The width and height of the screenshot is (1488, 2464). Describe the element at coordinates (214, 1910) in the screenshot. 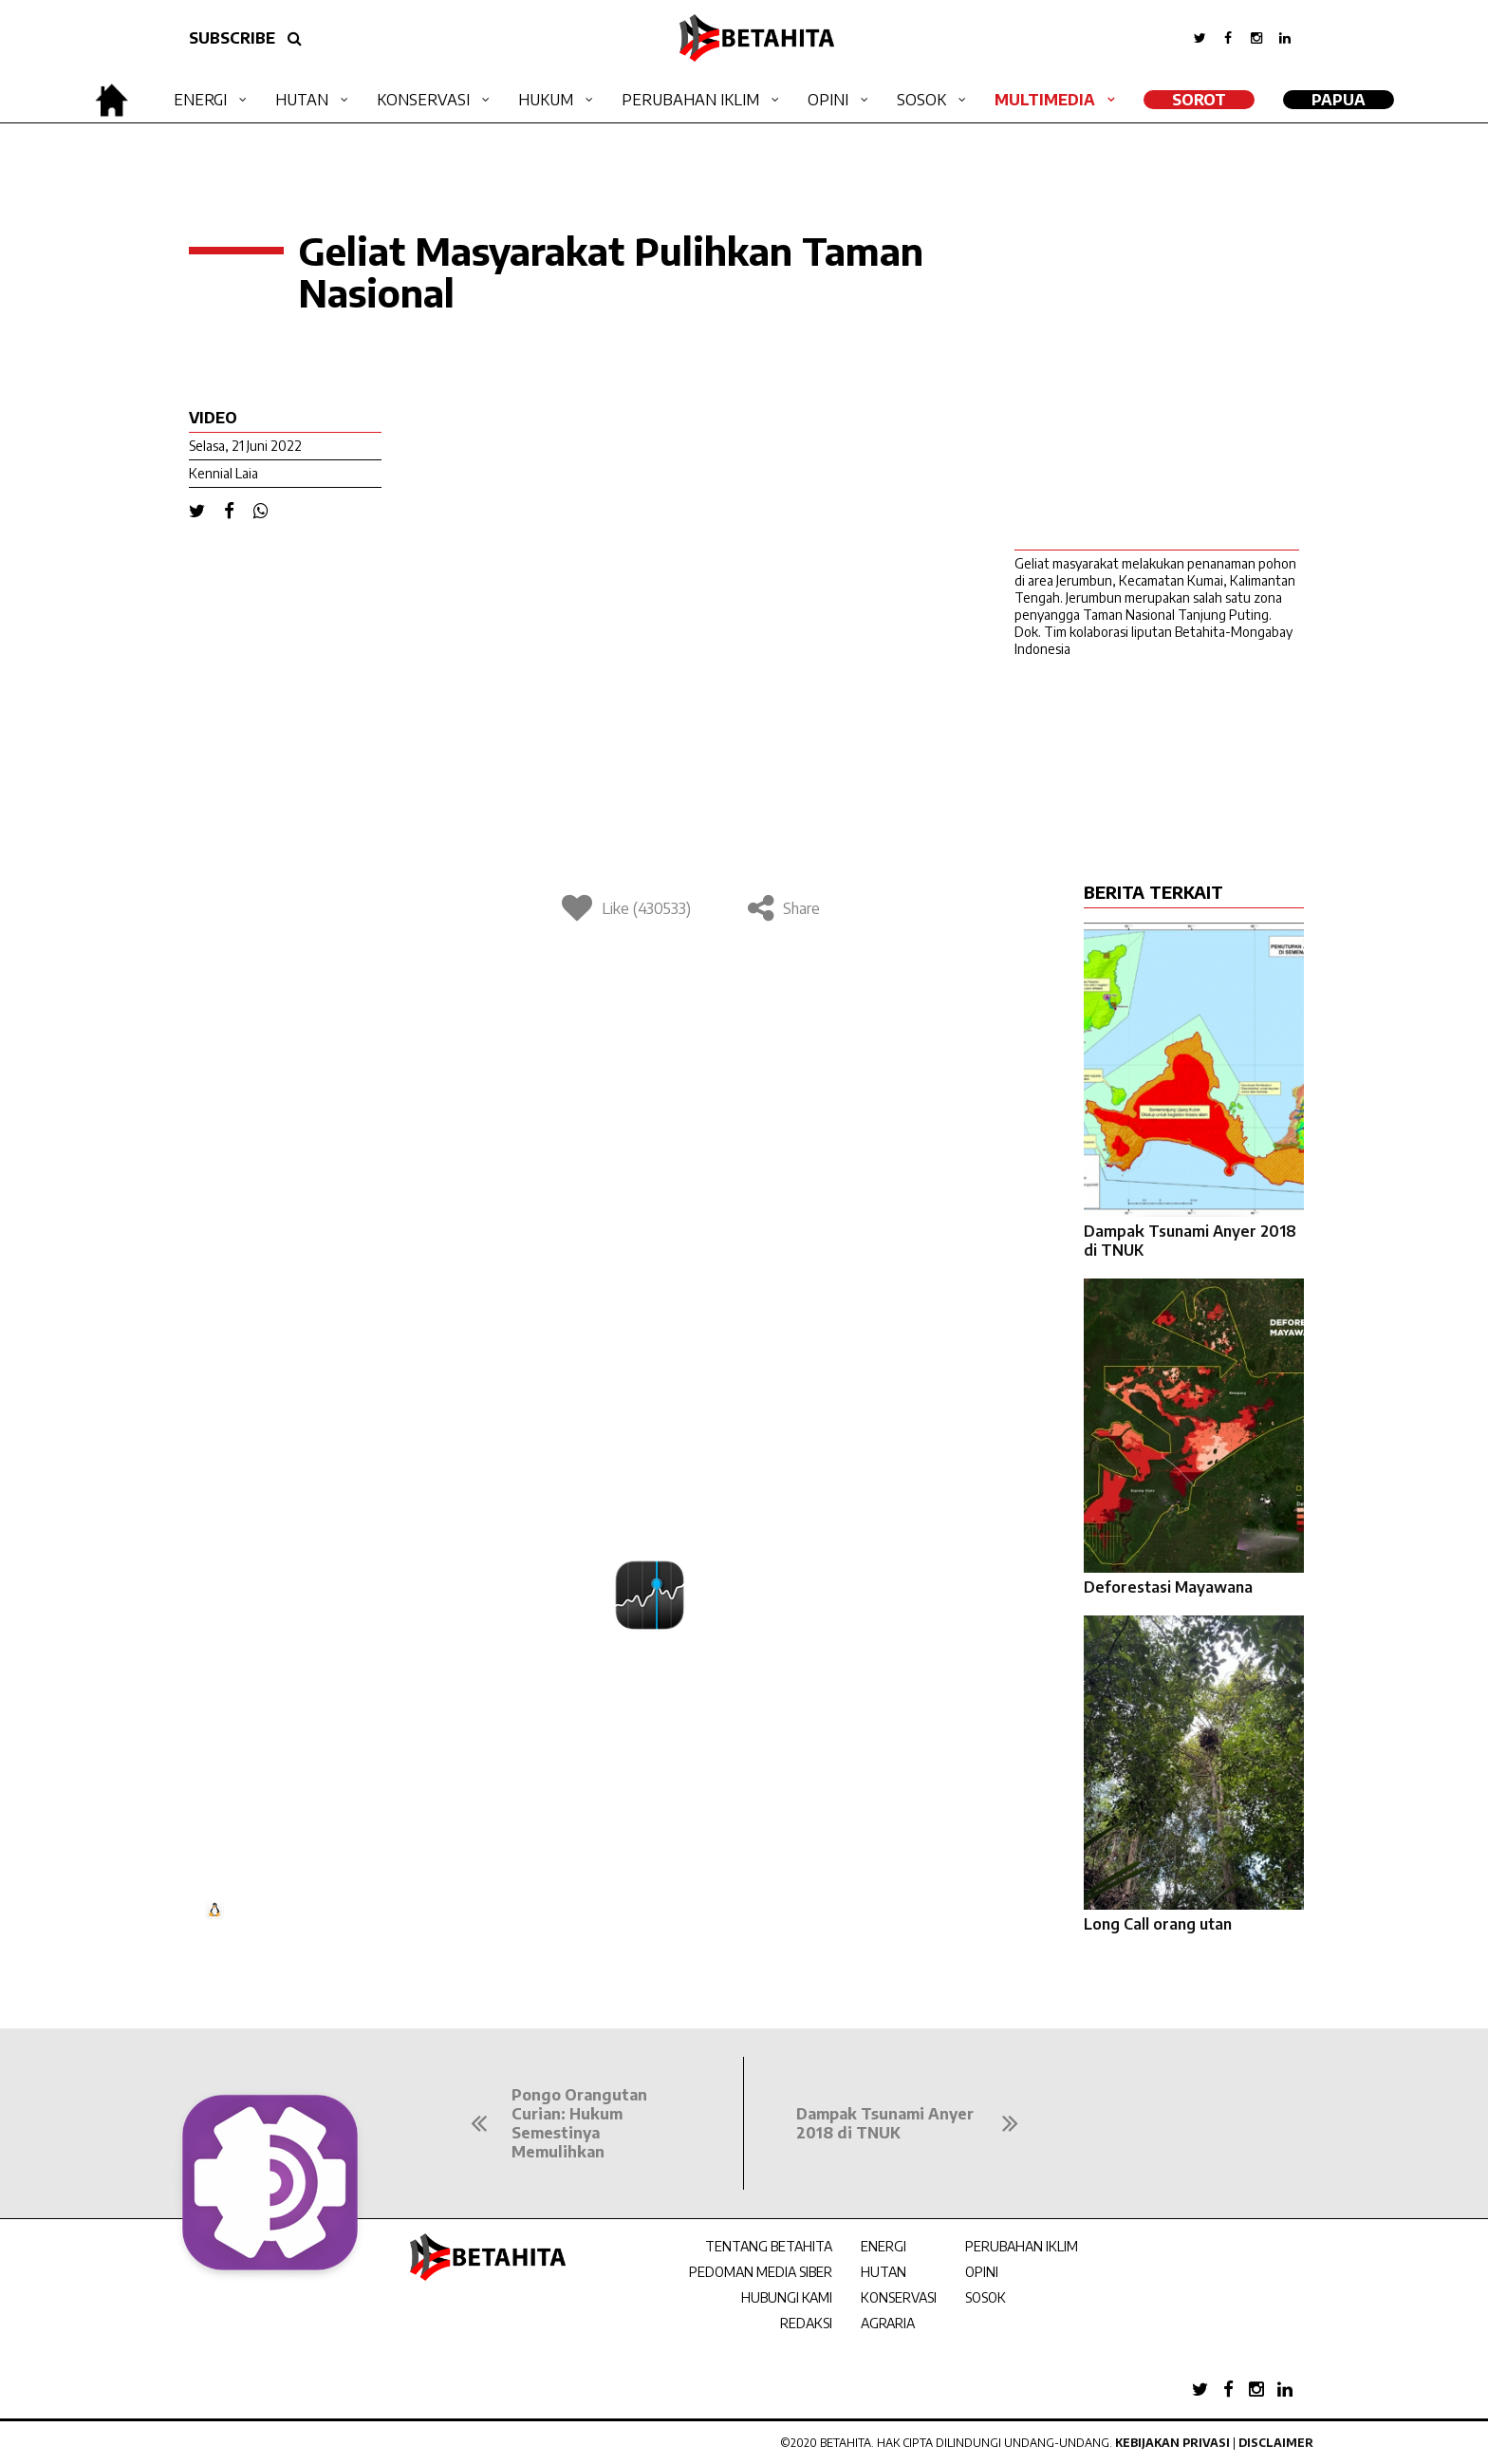

I see `open linux system preferences` at that location.